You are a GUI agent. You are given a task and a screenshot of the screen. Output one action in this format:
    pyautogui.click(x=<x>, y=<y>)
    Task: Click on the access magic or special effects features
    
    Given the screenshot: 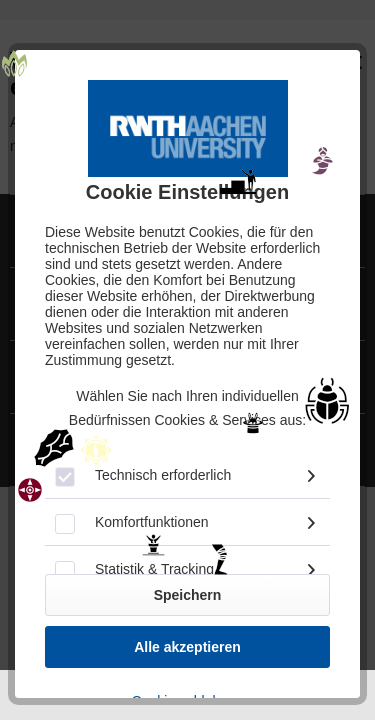 What is the action you would take?
    pyautogui.click(x=253, y=423)
    